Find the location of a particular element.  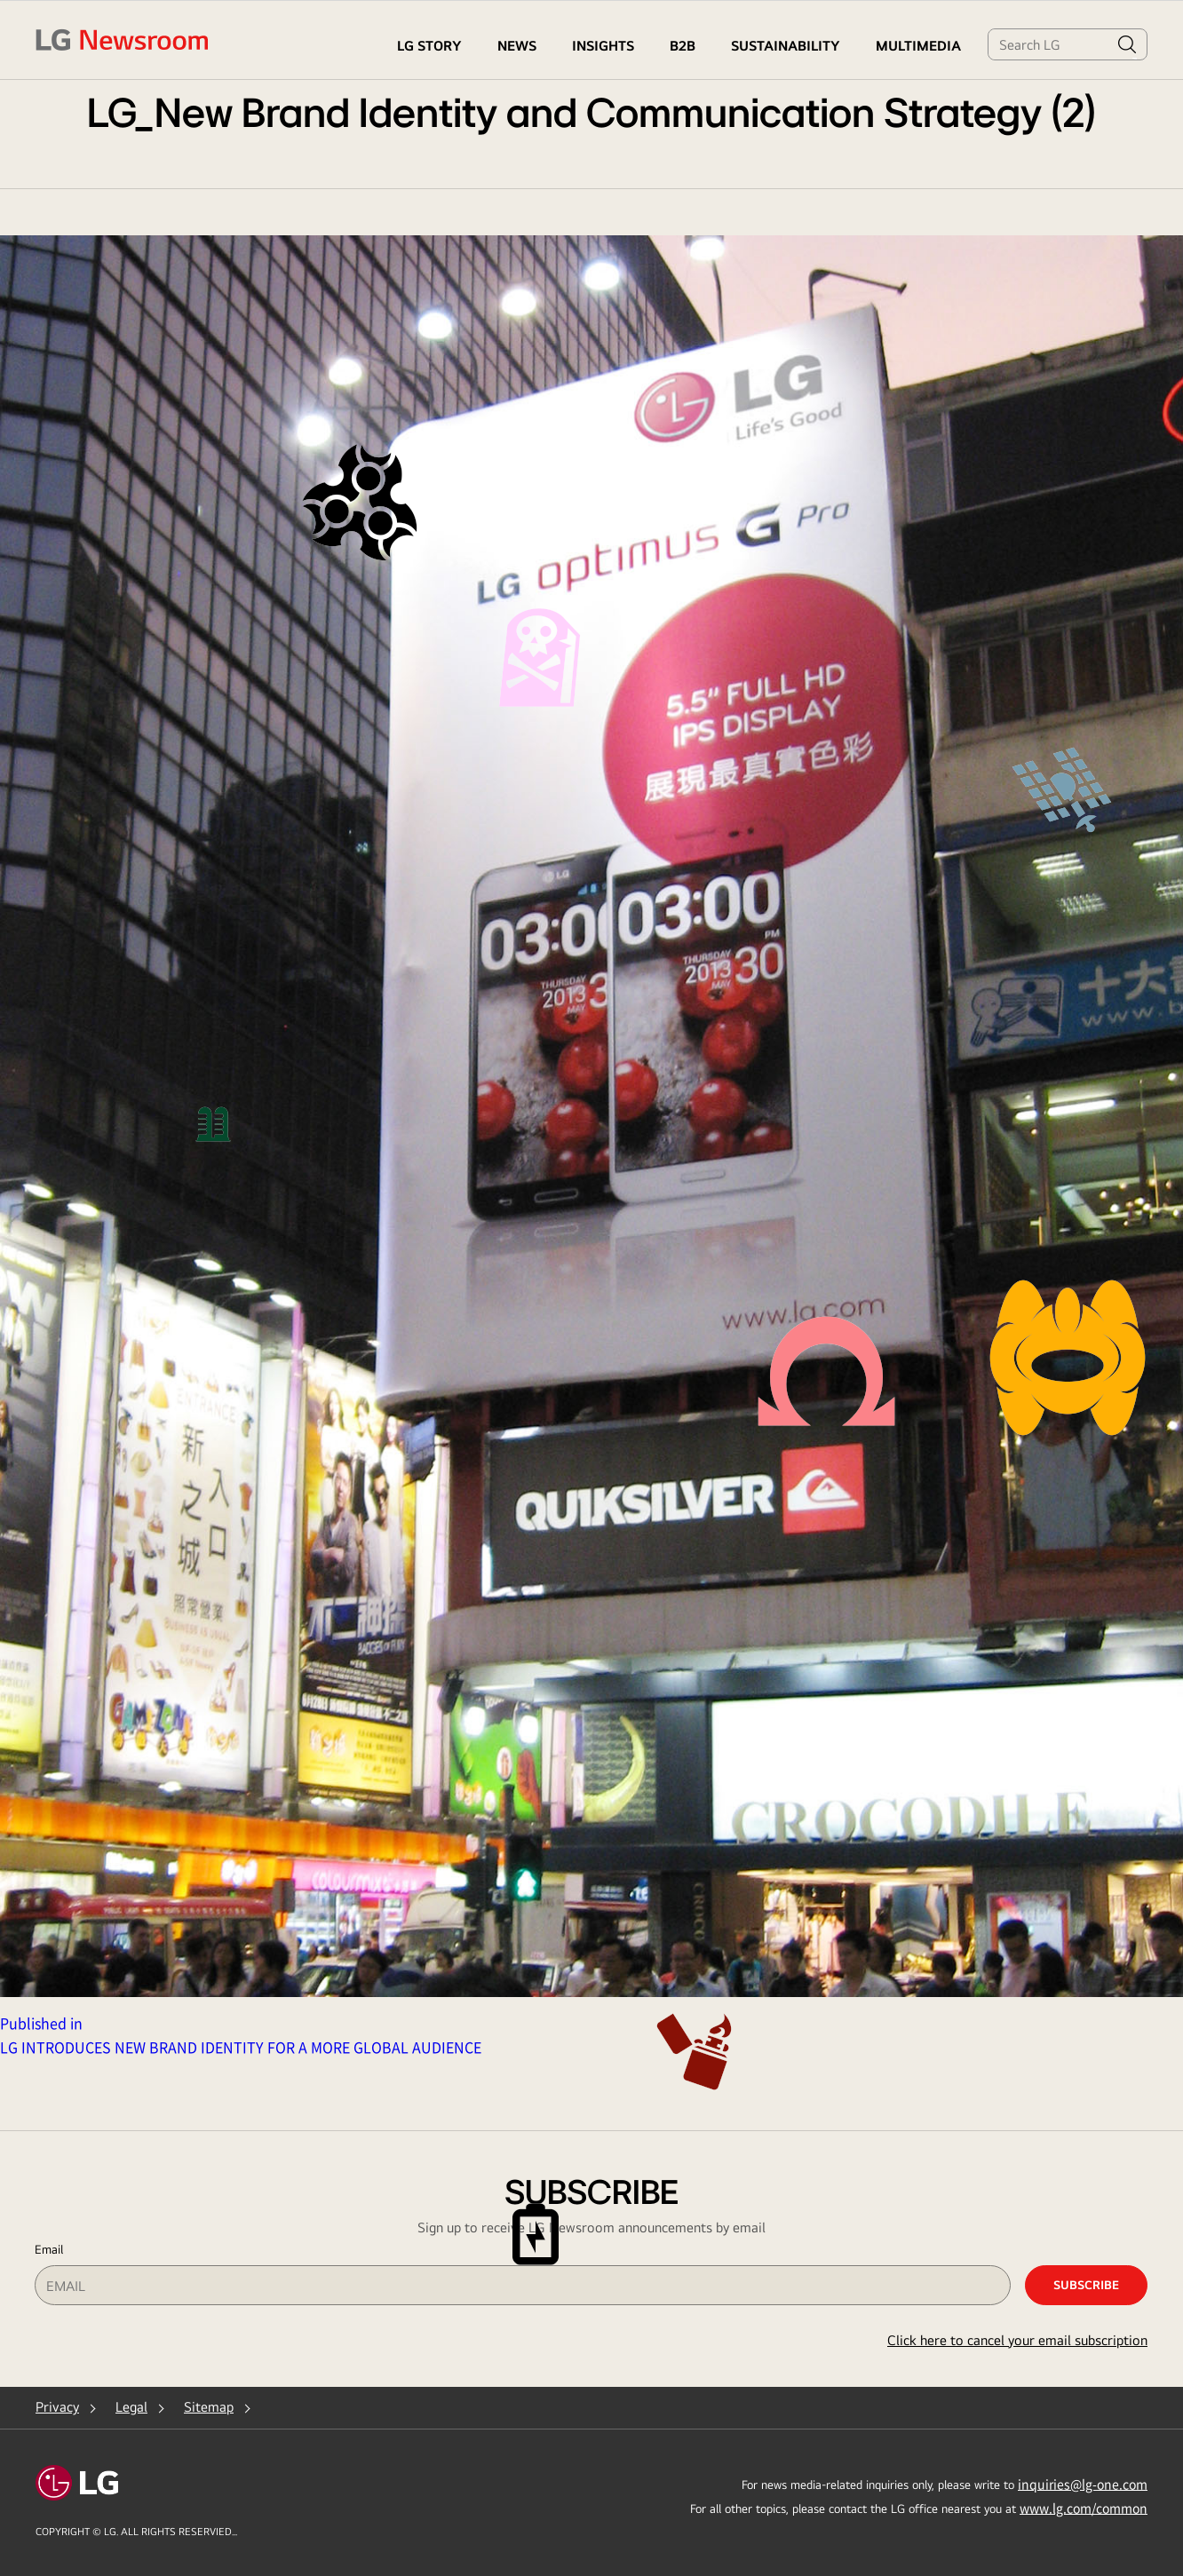

view battery status or power level is located at coordinates (536, 2234).